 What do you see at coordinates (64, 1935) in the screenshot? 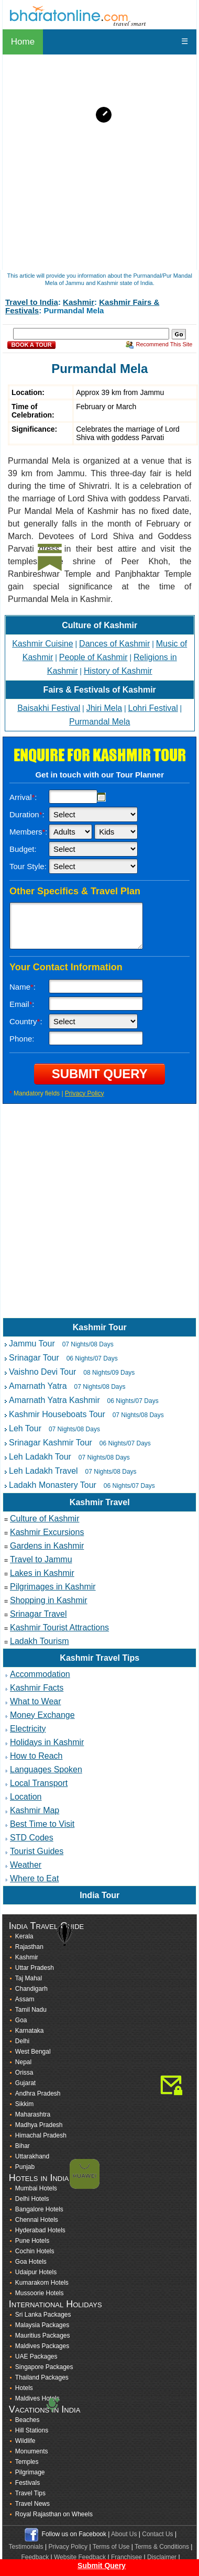
I see `open CorelDRAW application` at bounding box center [64, 1935].